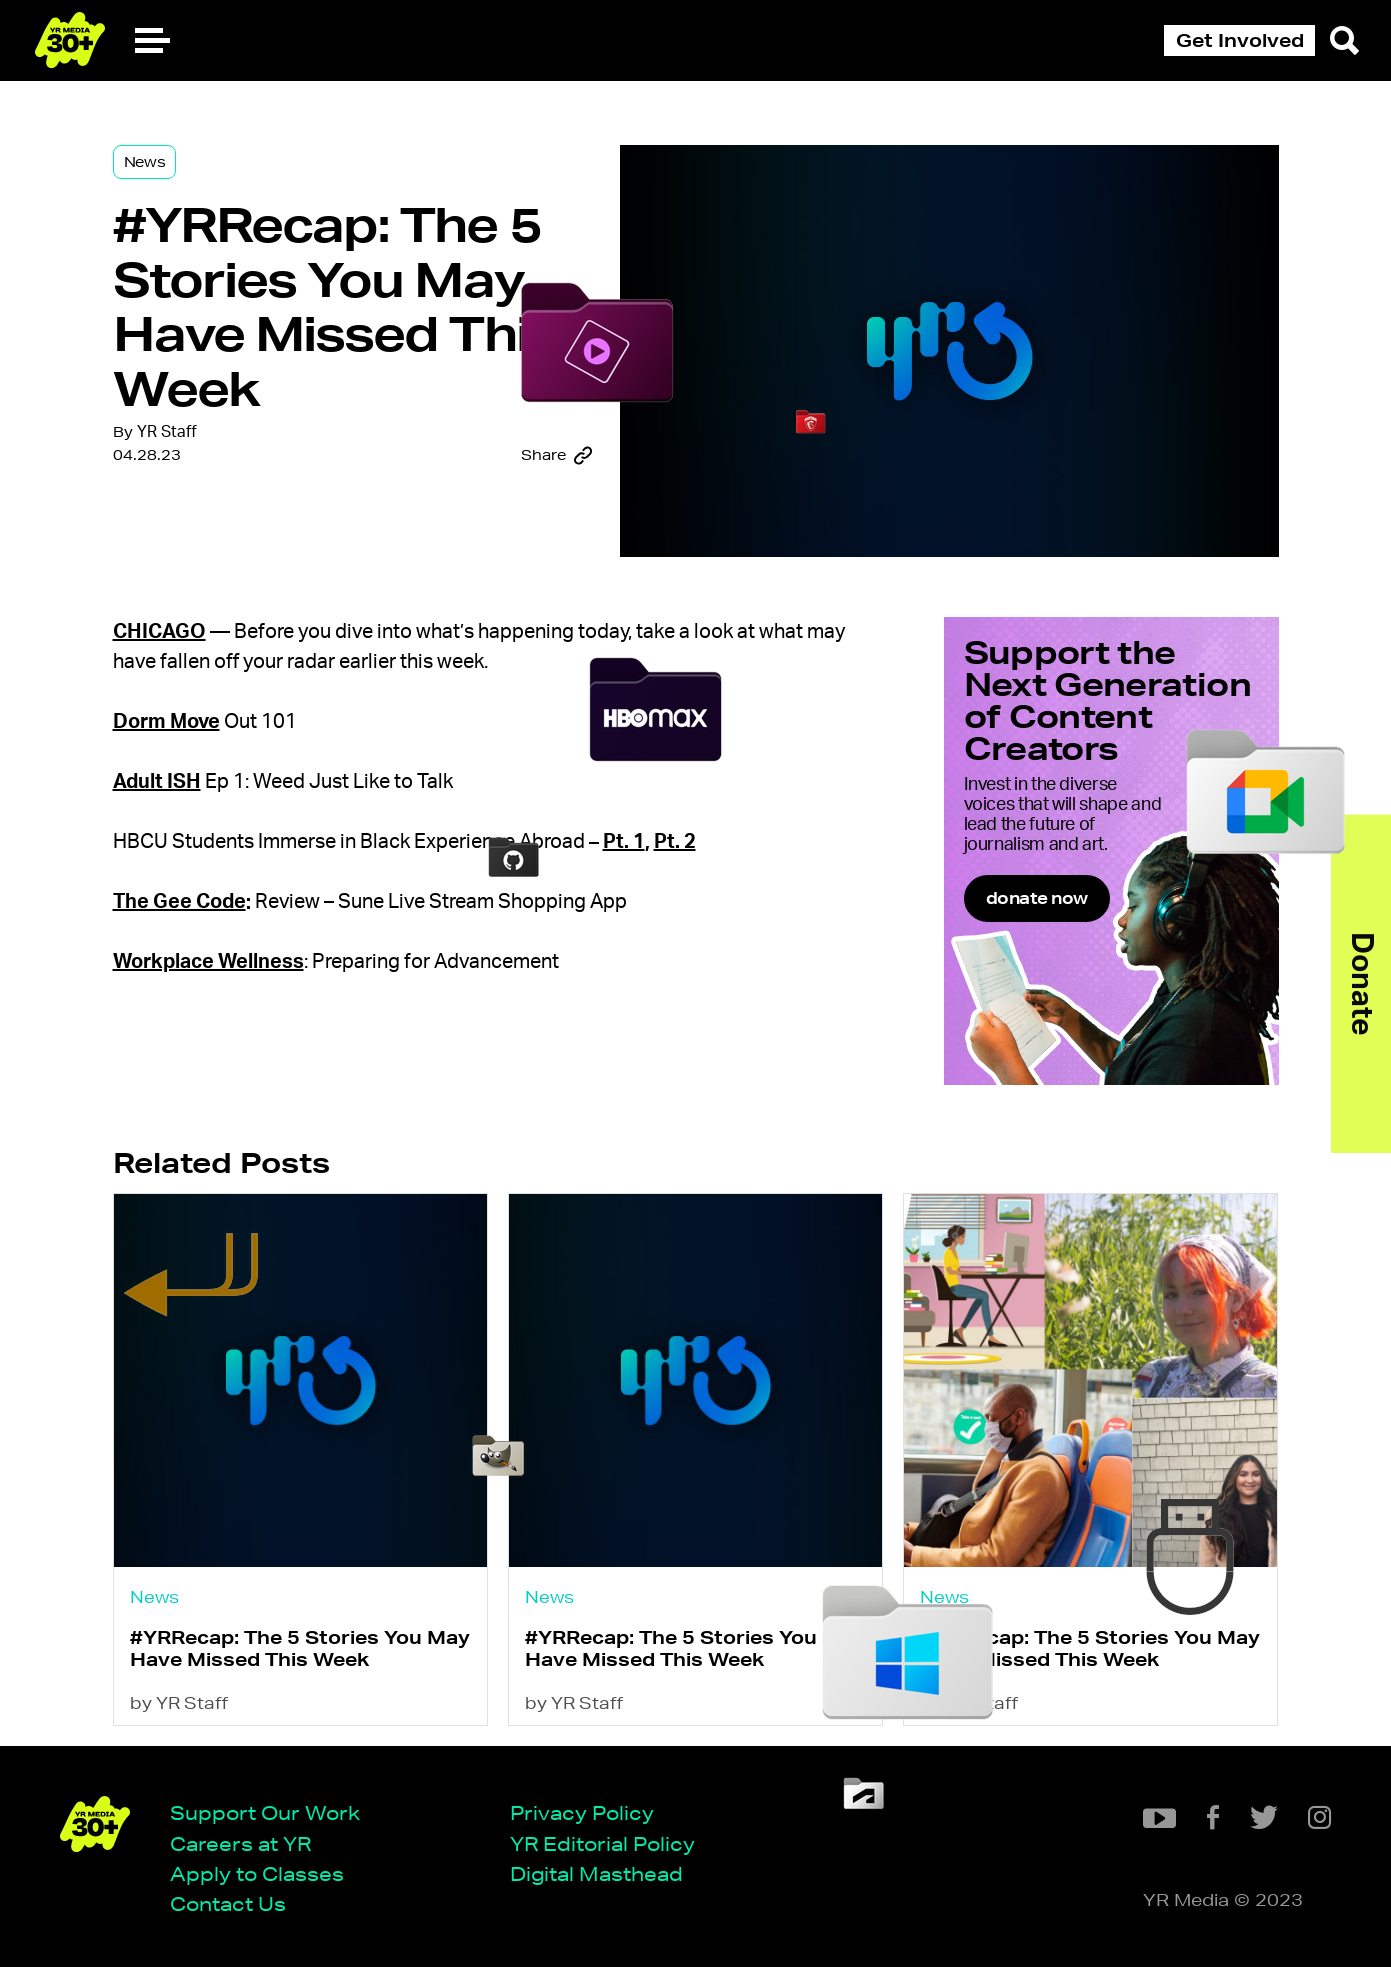 The height and width of the screenshot is (1967, 1391). Describe the element at coordinates (863, 1794) in the screenshot. I see `open autodesk project files folder` at that location.